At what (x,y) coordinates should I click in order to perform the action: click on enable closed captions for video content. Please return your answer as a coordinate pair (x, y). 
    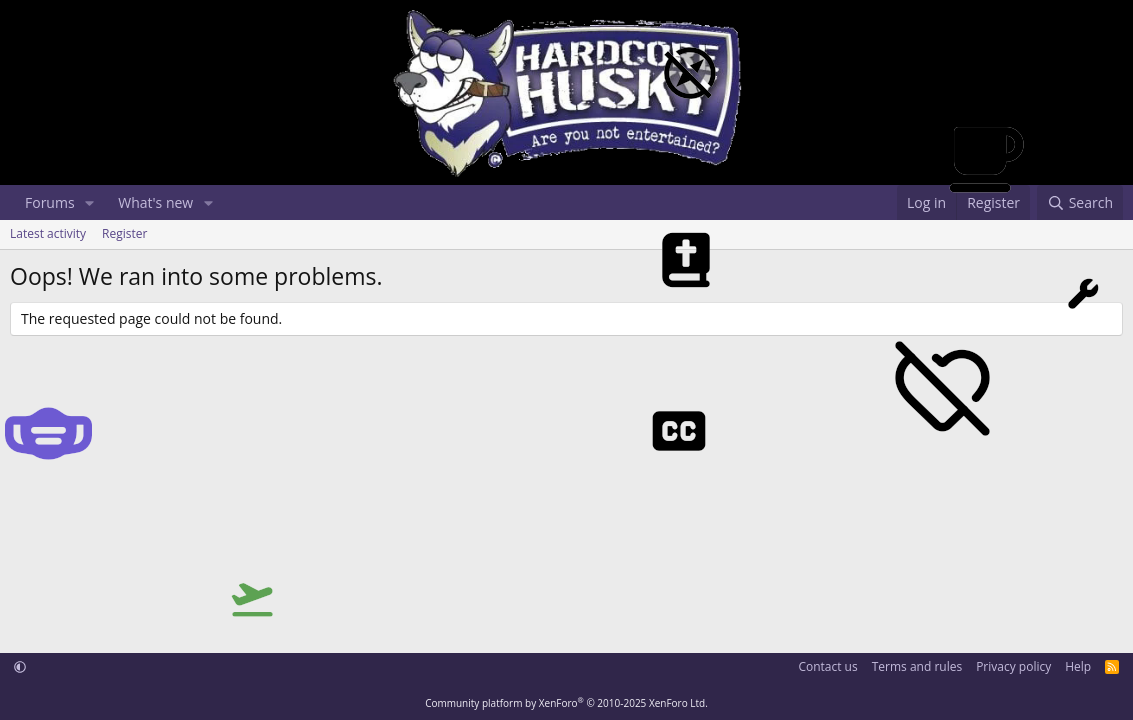
    Looking at the image, I should click on (679, 431).